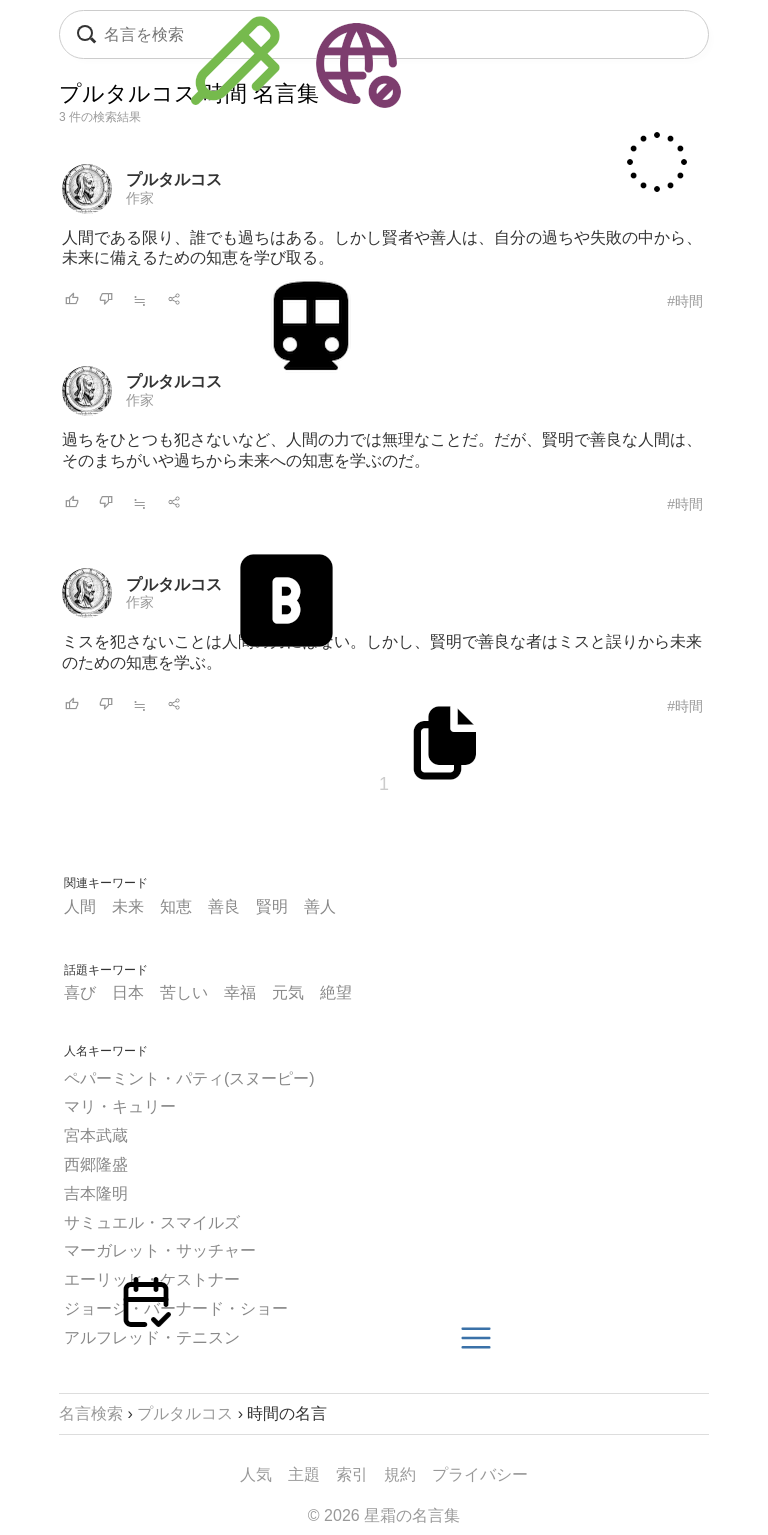 Image resolution: width=768 pixels, height=1535 pixels. Describe the element at coordinates (476, 1338) in the screenshot. I see `open text channel or messaging` at that location.